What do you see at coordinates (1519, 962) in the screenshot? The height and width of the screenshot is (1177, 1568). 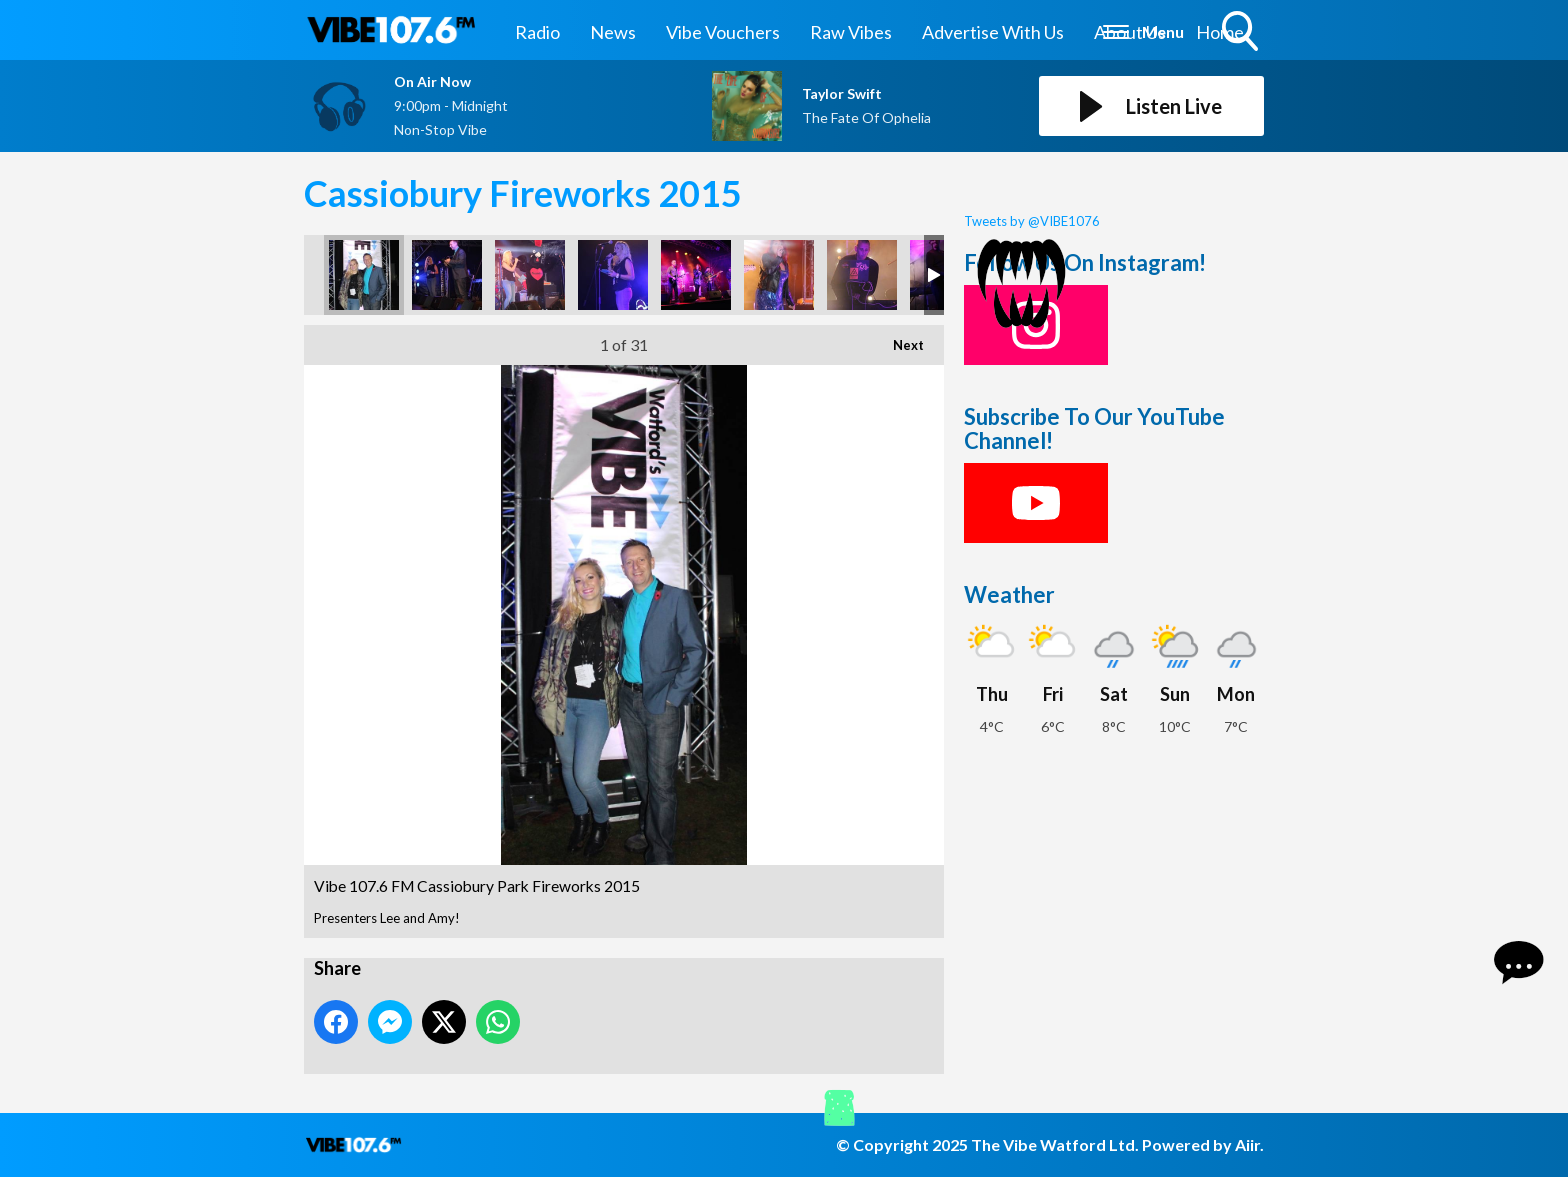 I see `compose a new message or chat` at bounding box center [1519, 962].